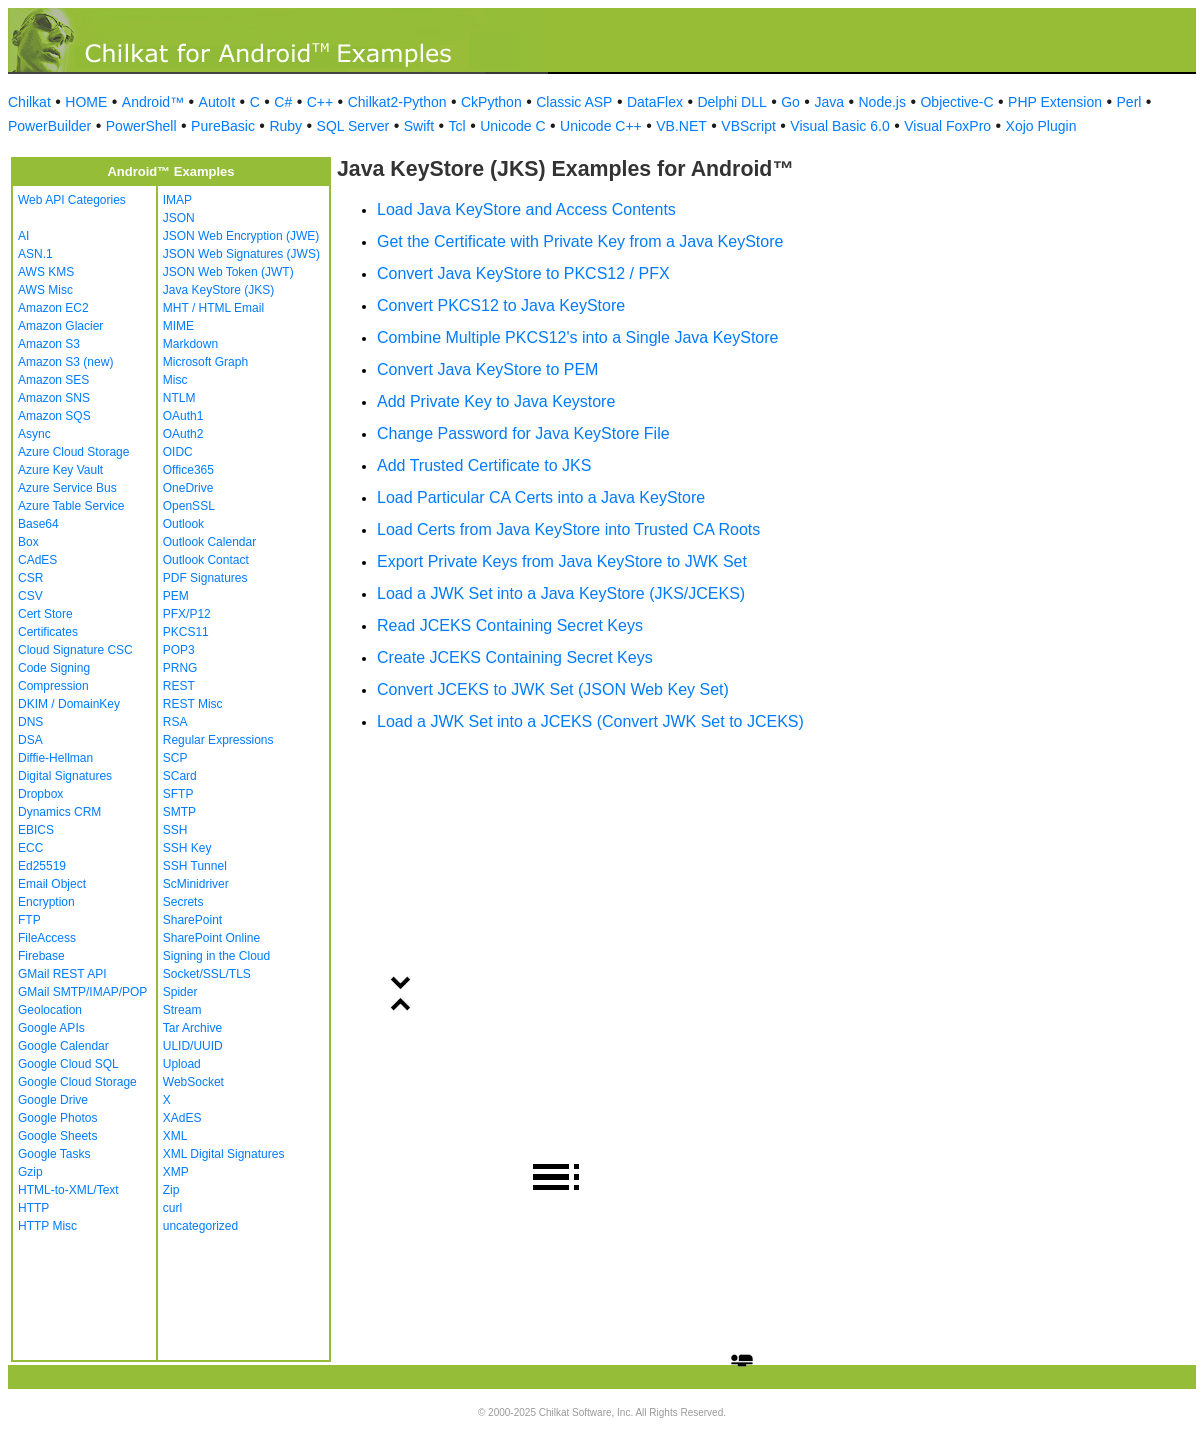  I want to click on indicates flat-bed seat available on flight, so click(742, 1360).